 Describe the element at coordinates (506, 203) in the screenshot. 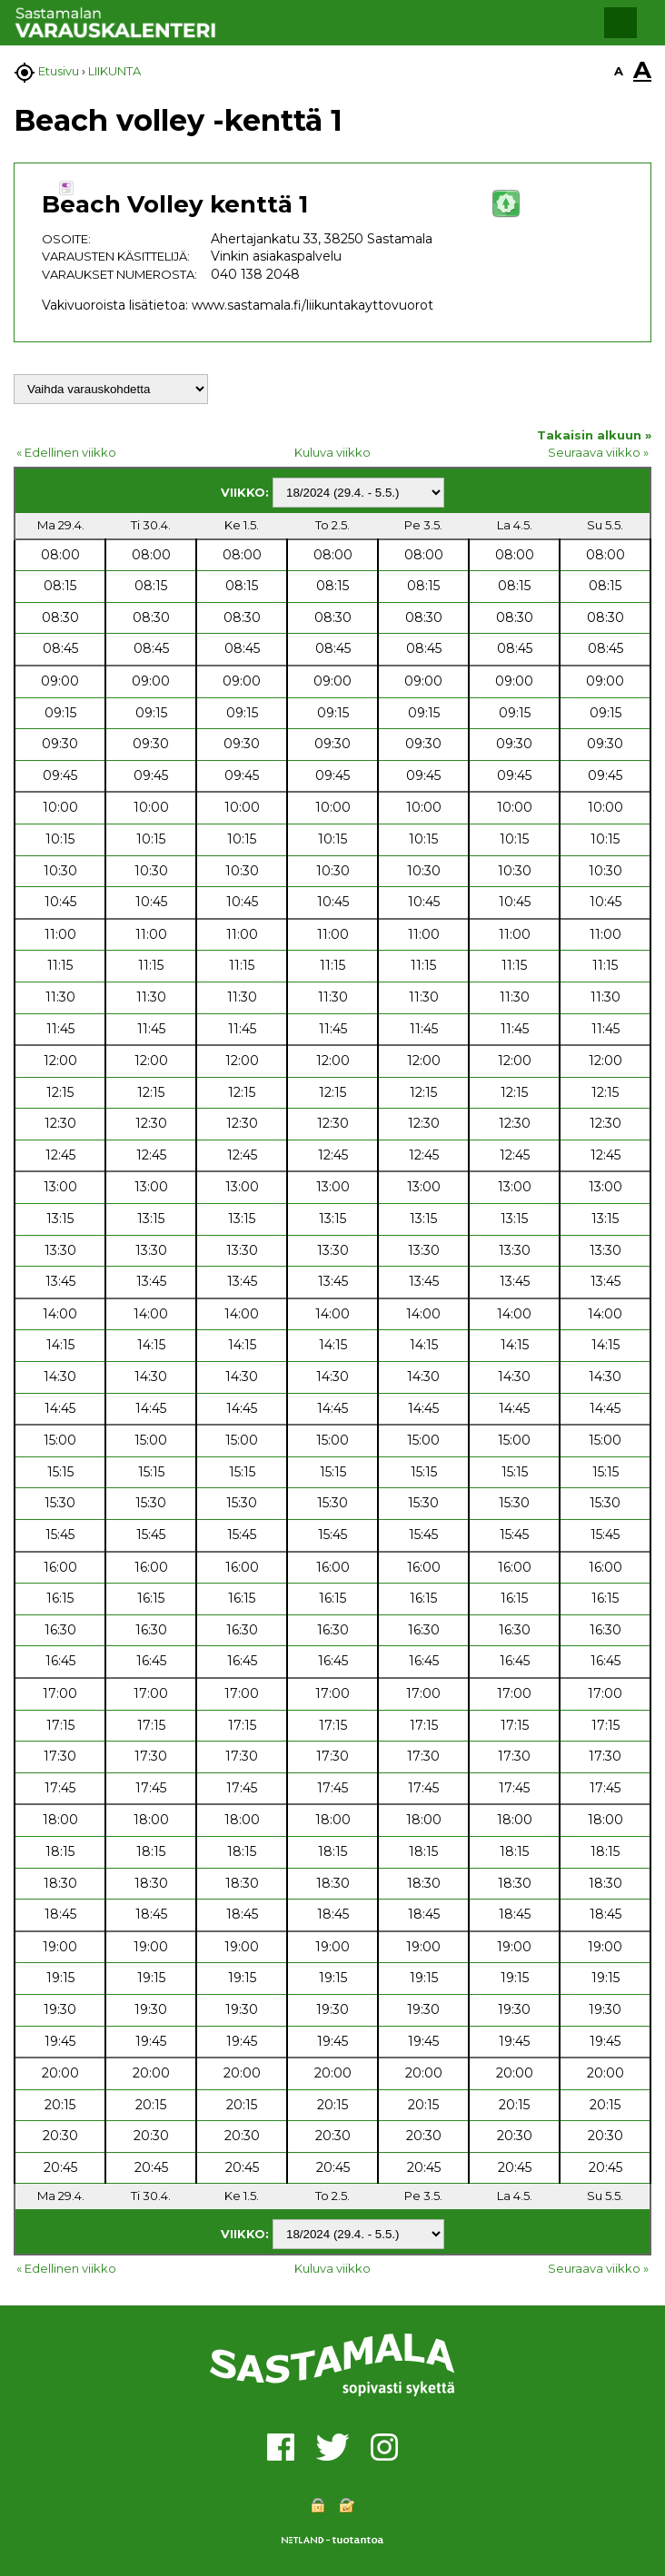

I see `access operating system updates` at that location.